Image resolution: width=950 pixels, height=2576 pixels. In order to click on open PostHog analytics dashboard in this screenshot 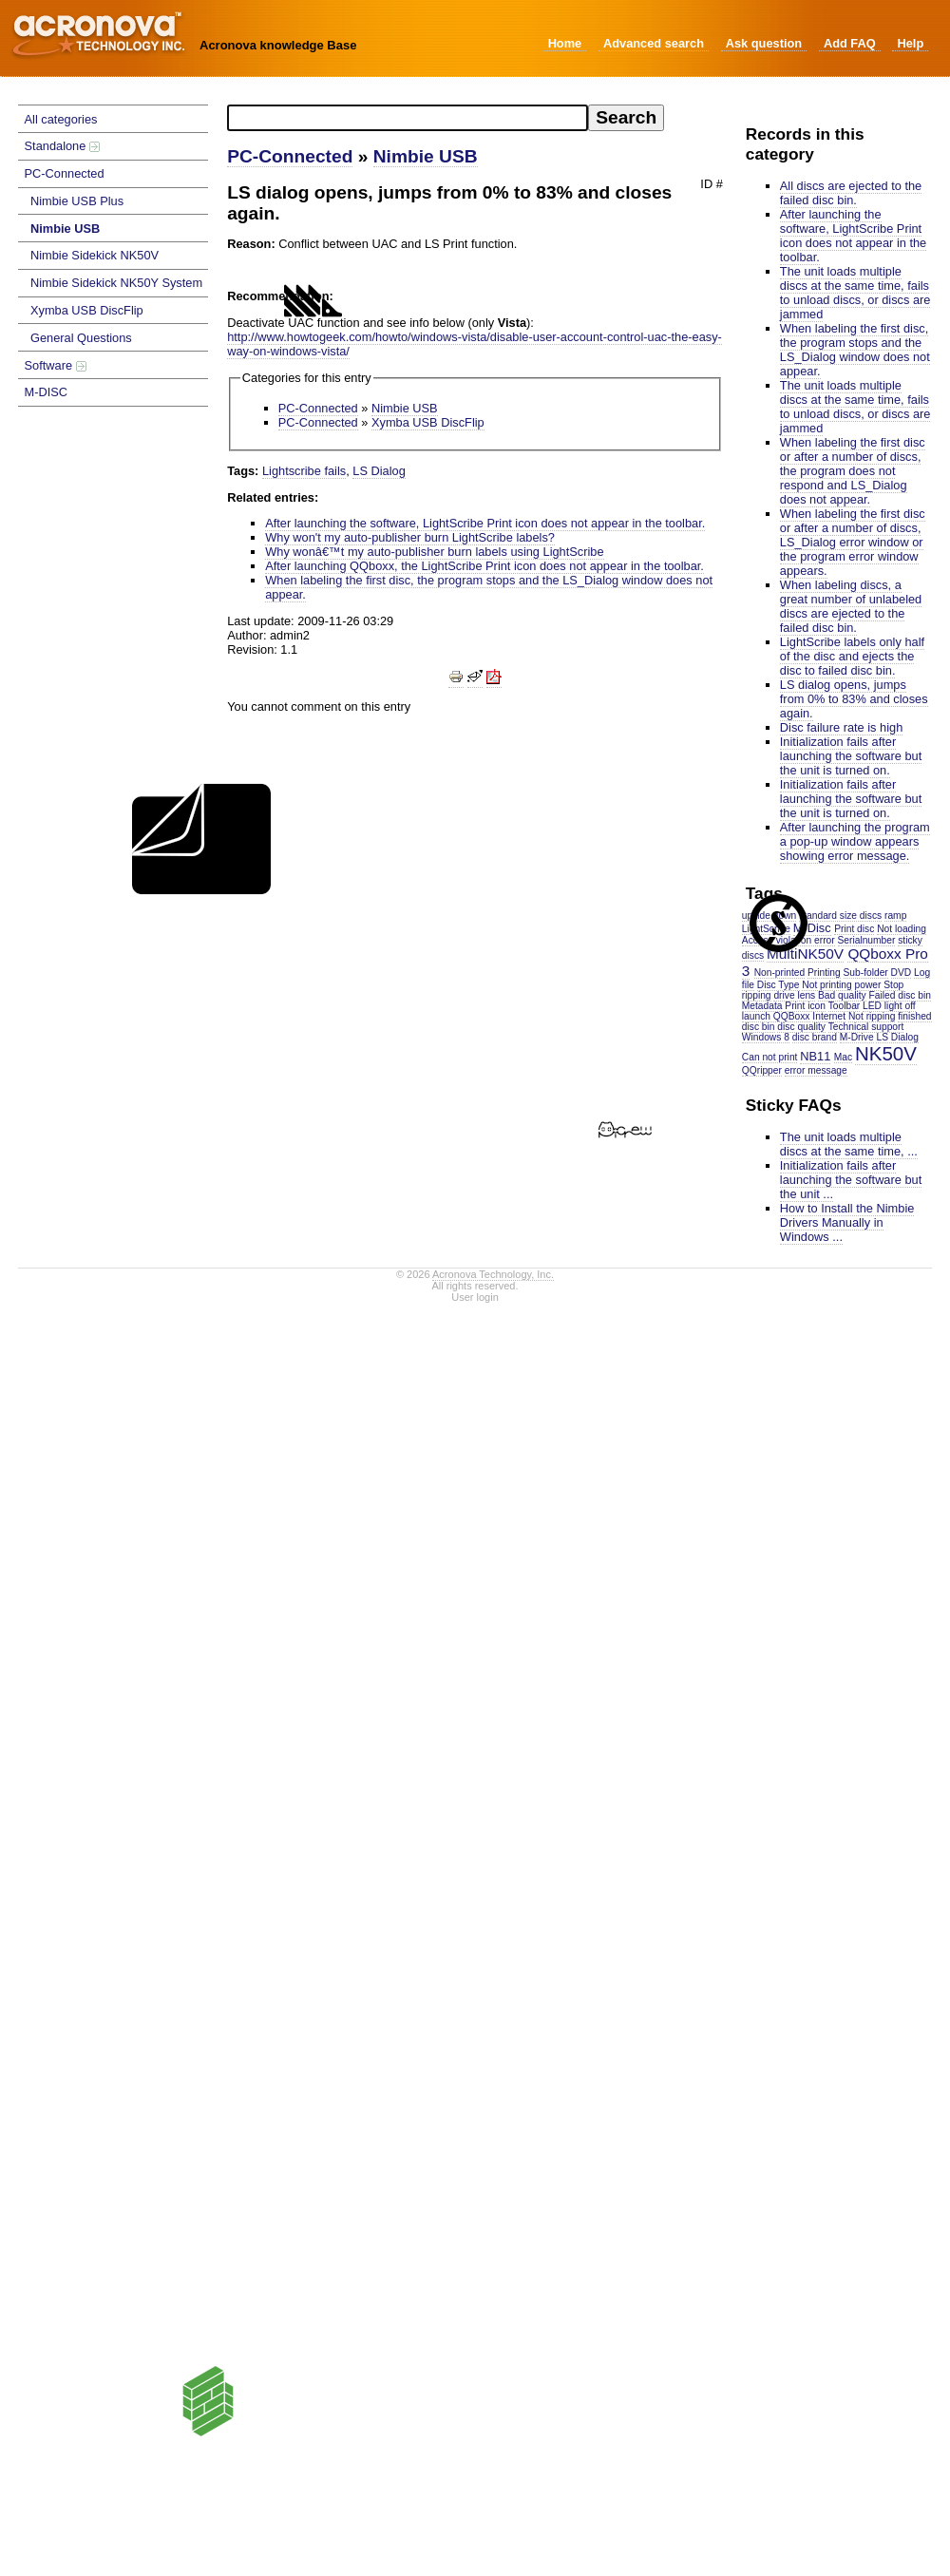, I will do `click(313, 300)`.